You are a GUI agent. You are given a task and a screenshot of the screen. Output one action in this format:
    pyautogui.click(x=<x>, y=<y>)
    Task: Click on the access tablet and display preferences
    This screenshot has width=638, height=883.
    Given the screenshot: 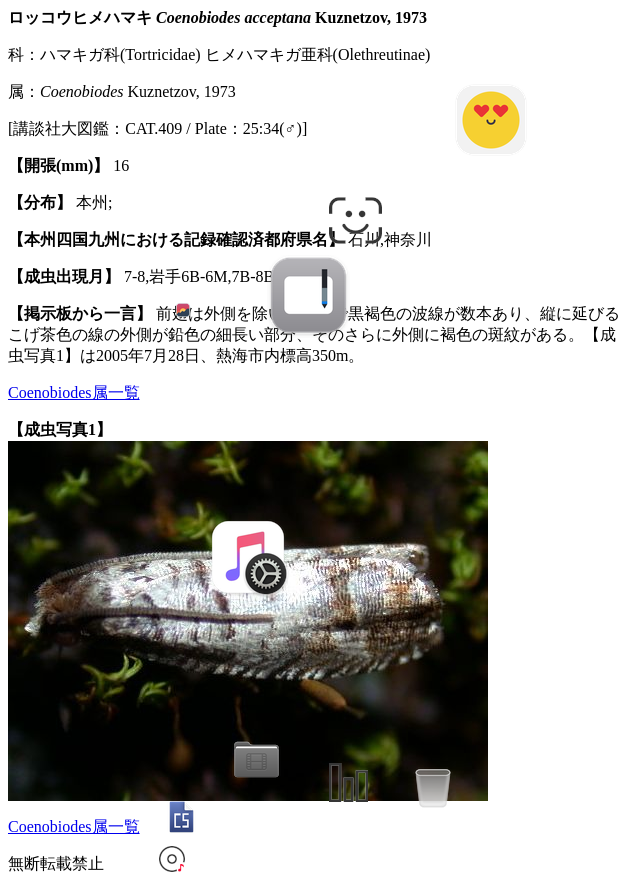 What is the action you would take?
    pyautogui.click(x=308, y=296)
    